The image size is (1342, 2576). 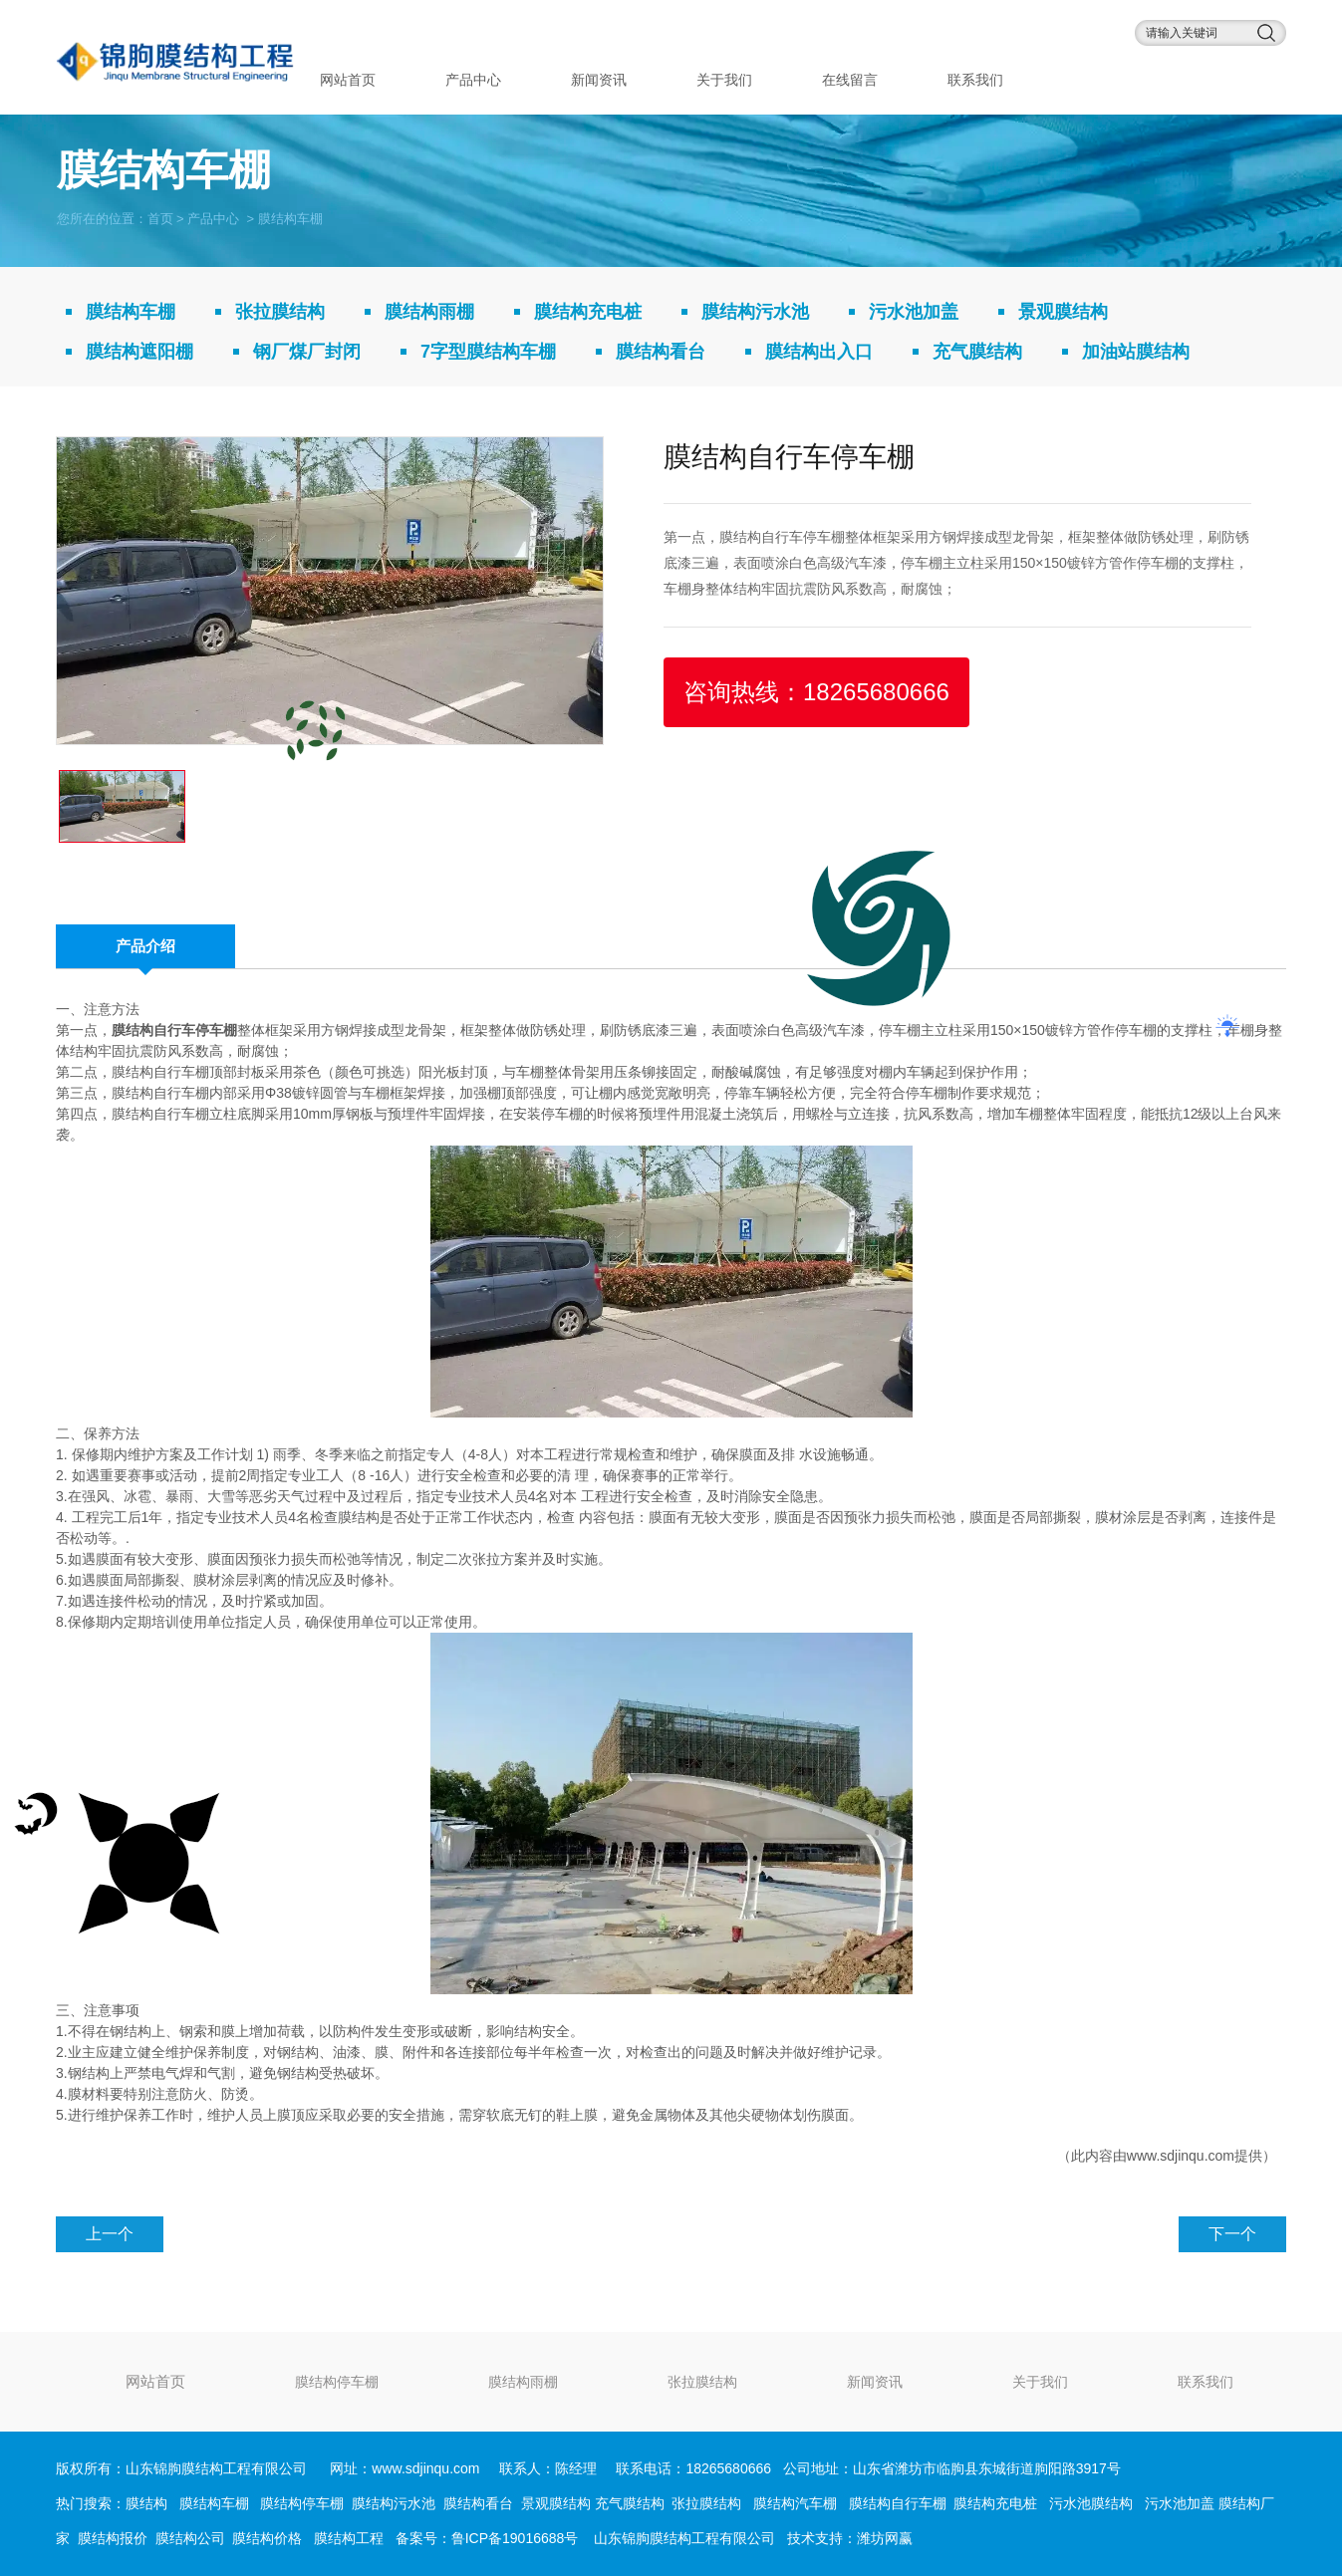 What do you see at coordinates (36, 1814) in the screenshot?
I see `toggle night mode or dark theme` at bounding box center [36, 1814].